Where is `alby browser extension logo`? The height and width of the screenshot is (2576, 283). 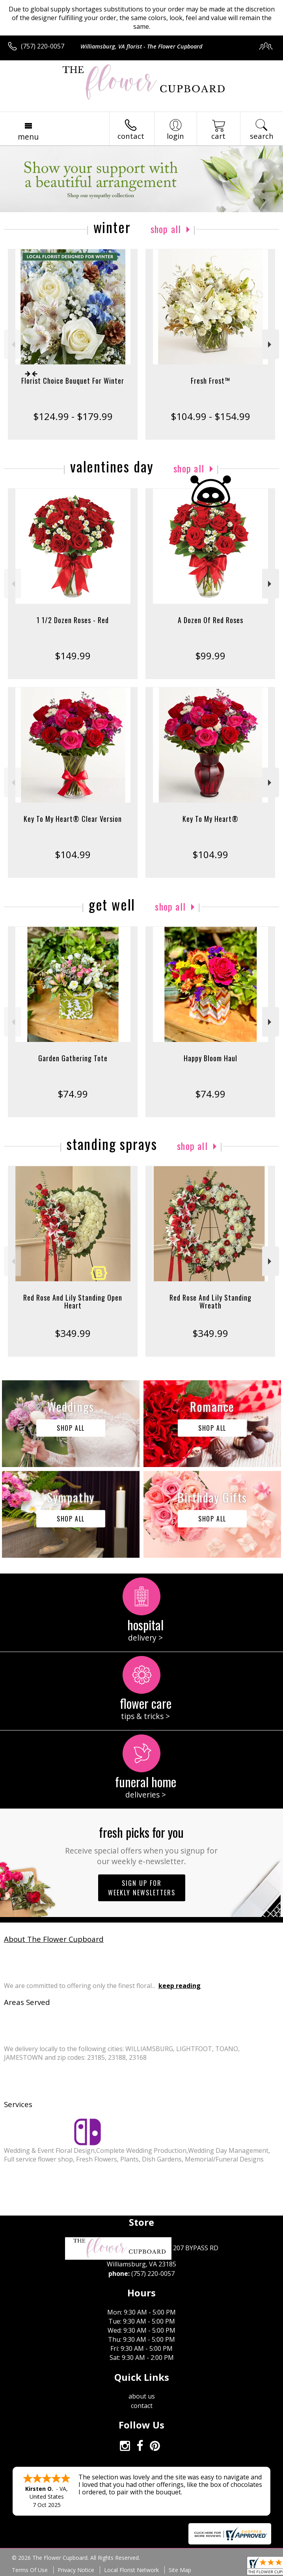
alby browser extension logo is located at coordinates (210, 491).